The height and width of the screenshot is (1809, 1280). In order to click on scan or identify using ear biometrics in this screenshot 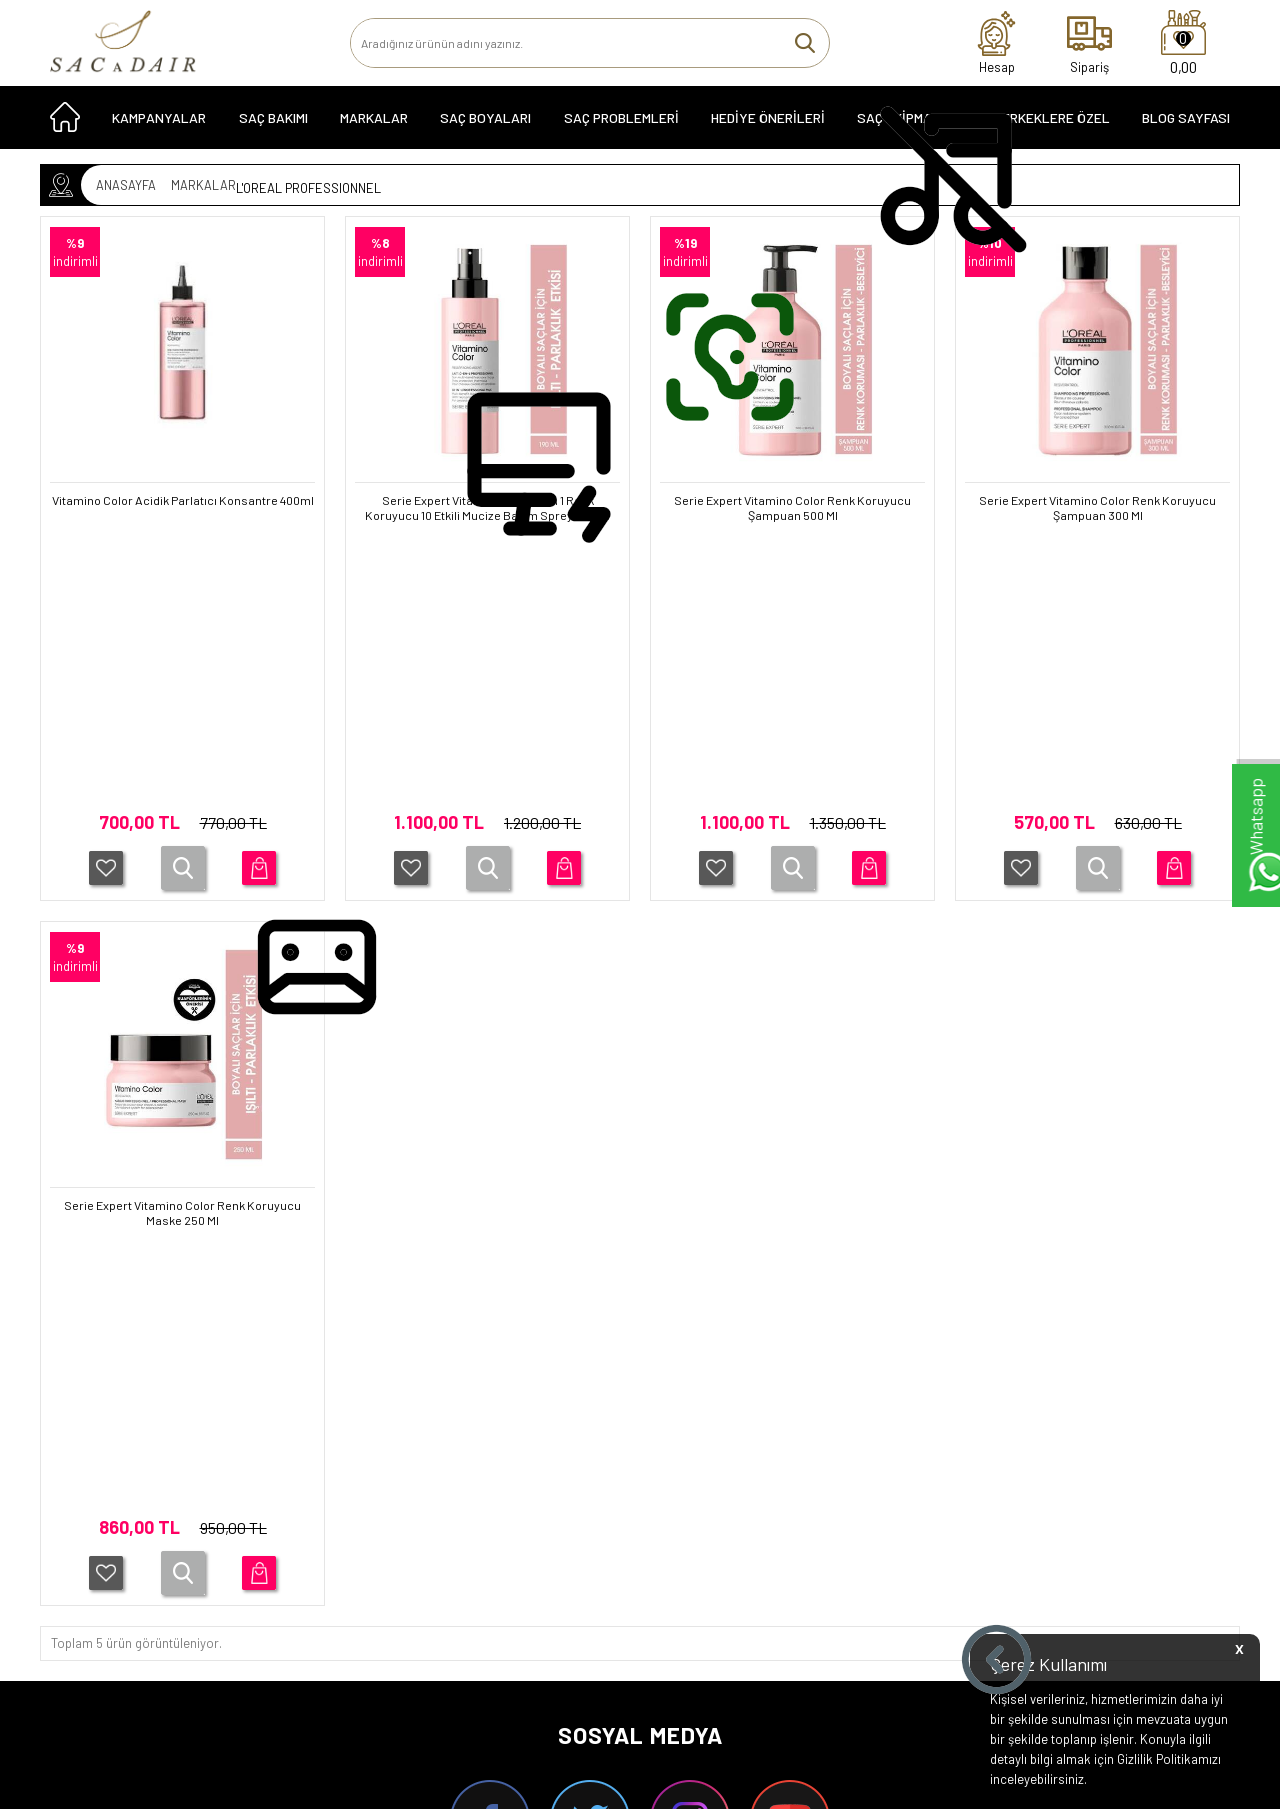, I will do `click(730, 357)`.